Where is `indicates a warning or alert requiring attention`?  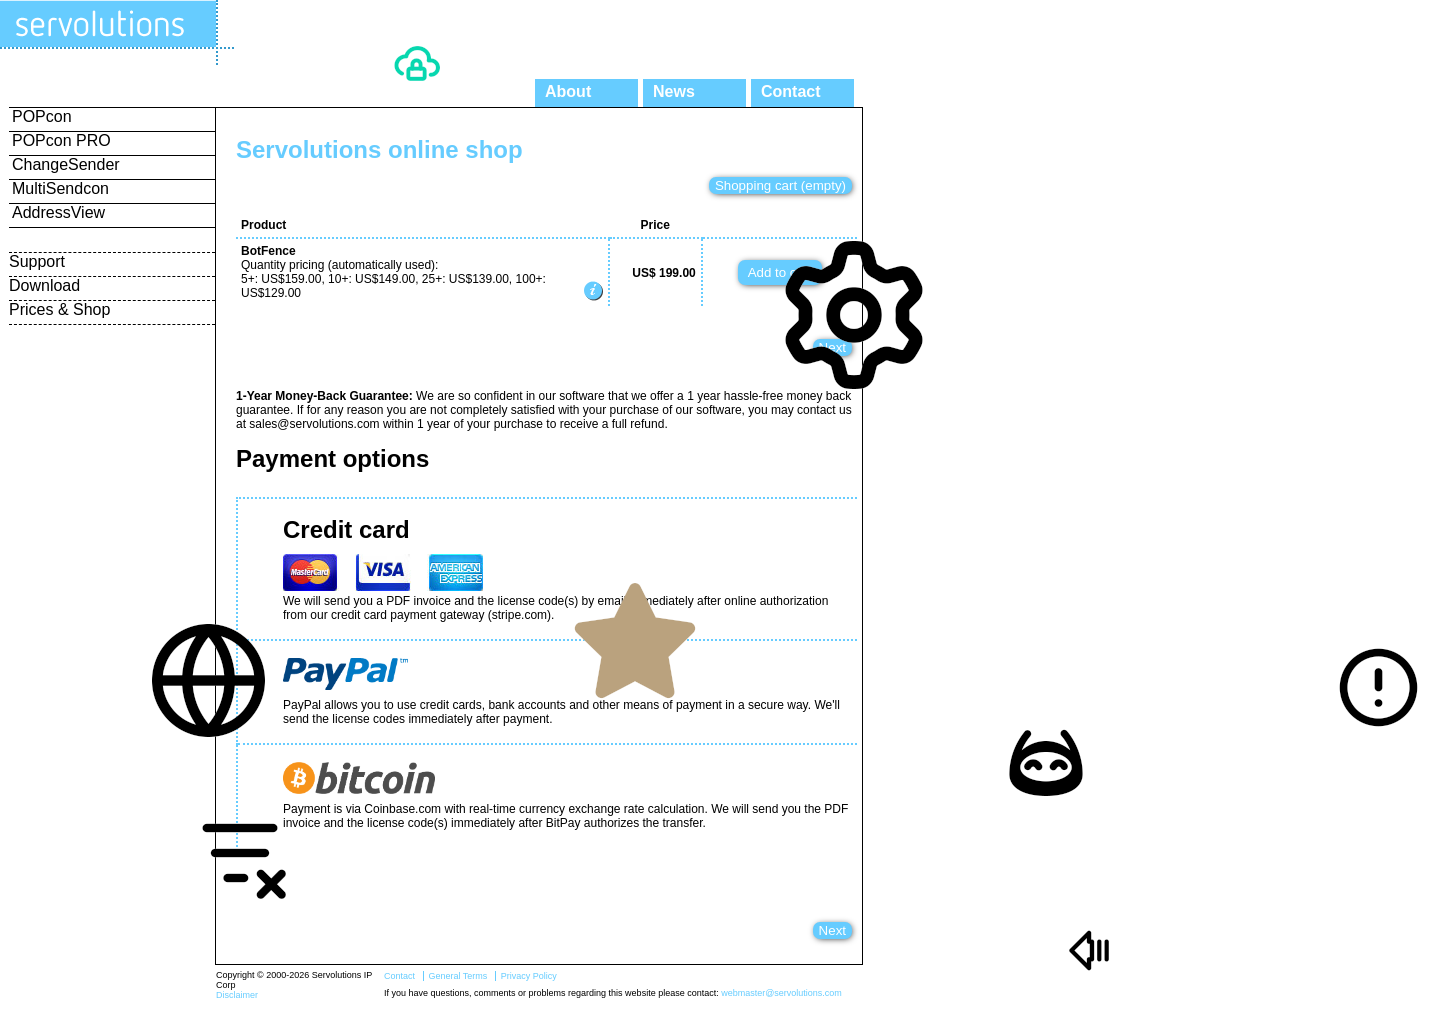 indicates a warning or alert requiring attention is located at coordinates (1378, 687).